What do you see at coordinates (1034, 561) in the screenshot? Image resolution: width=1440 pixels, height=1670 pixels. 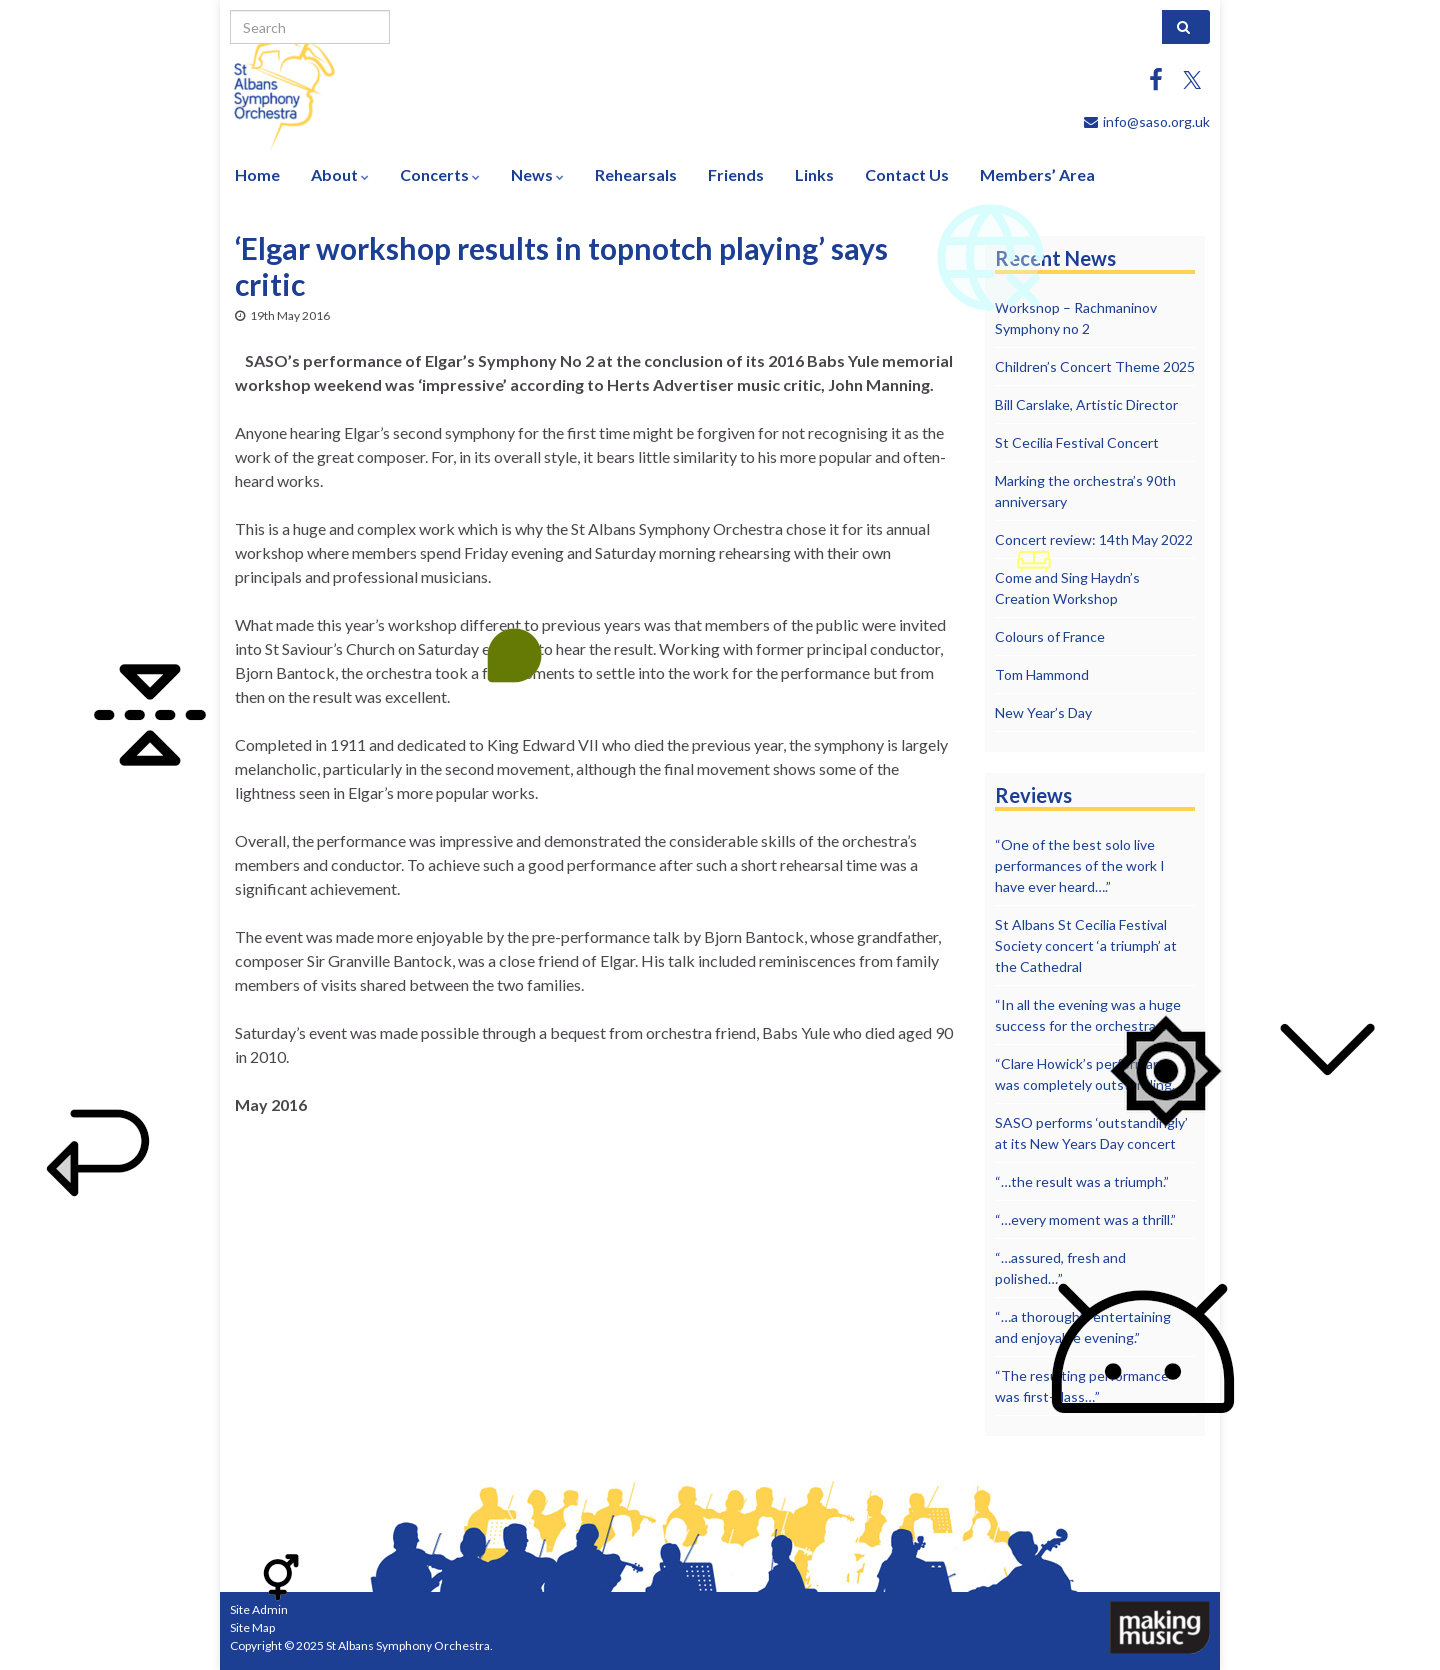 I see `browse furniture or home decor` at bounding box center [1034, 561].